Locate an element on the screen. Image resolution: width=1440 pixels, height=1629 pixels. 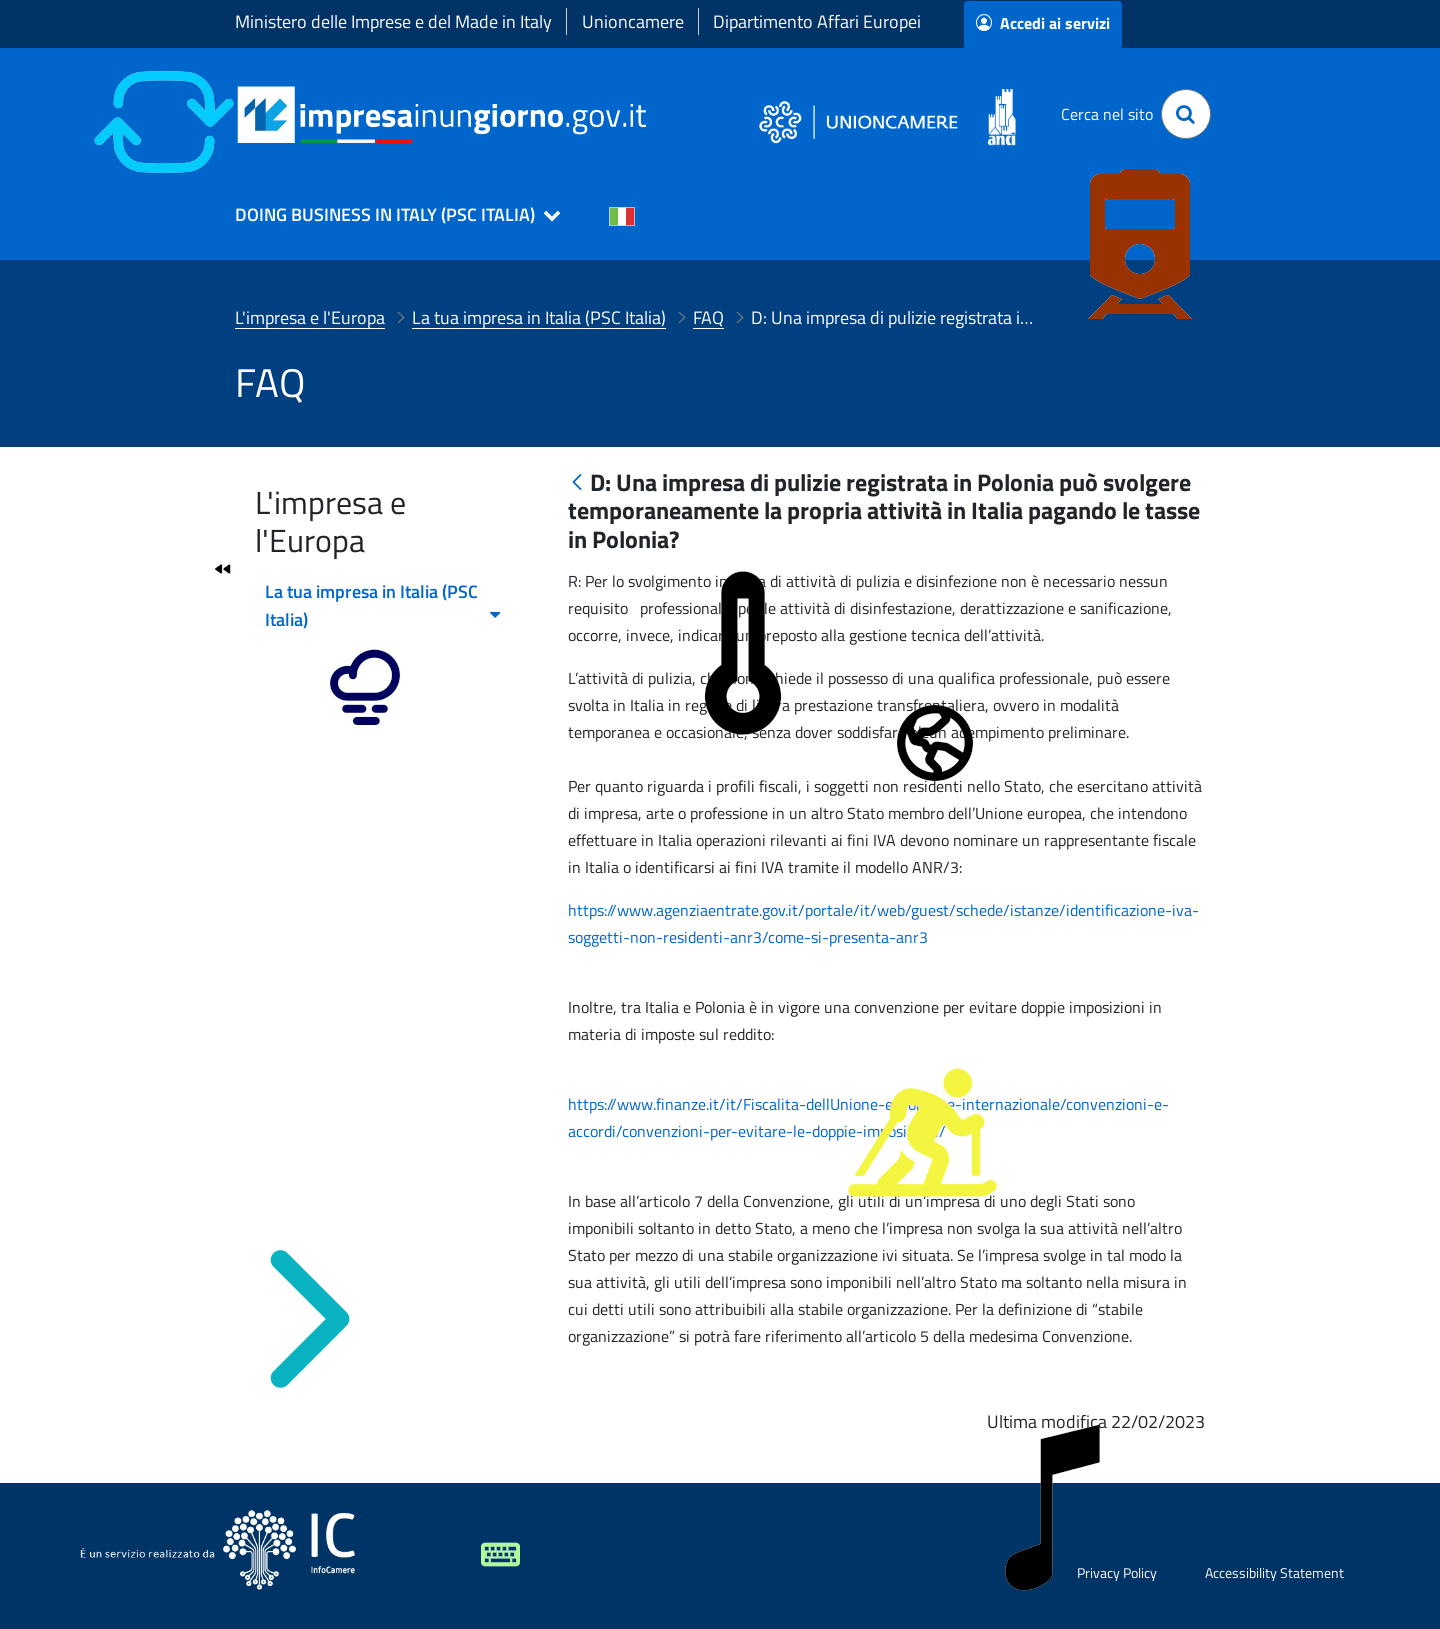
open the on-screen keyboard is located at coordinates (500, 1554).